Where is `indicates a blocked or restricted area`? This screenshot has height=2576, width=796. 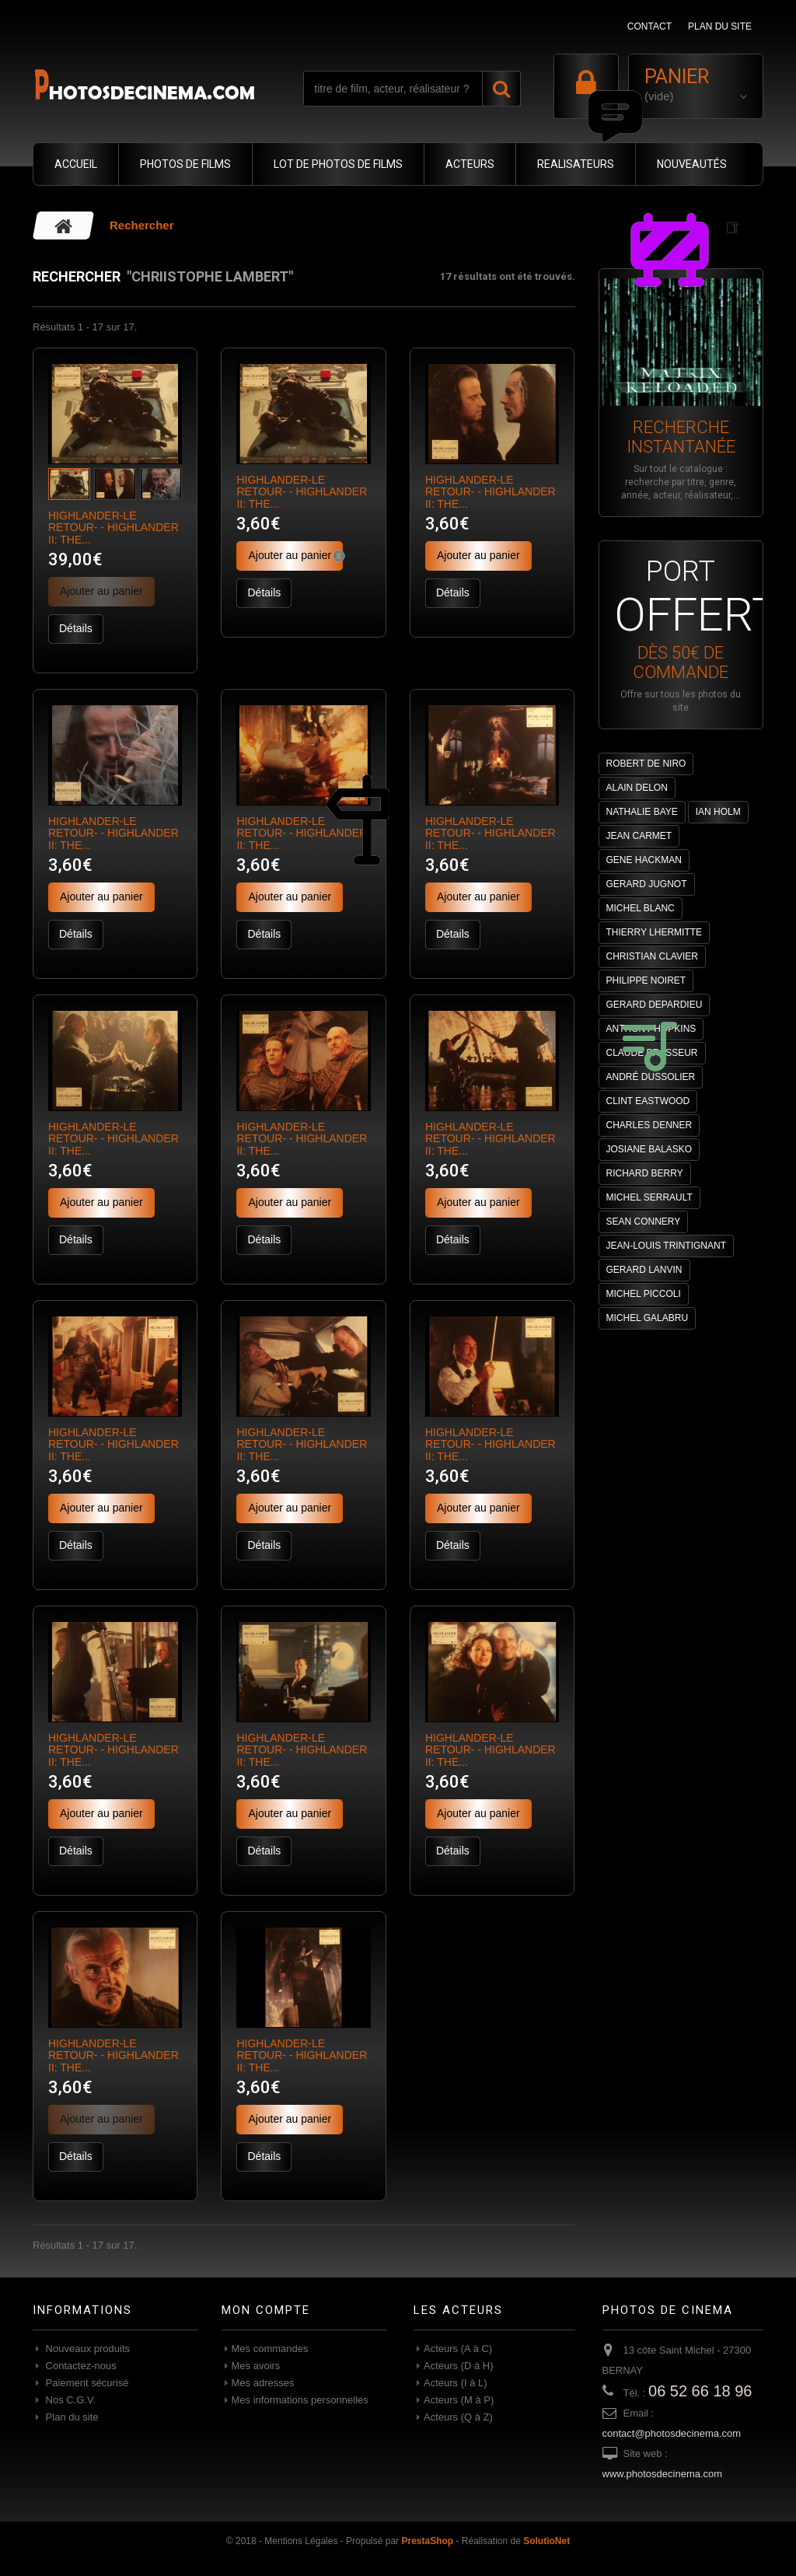
indicates a blocked or restricted area is located at coordinates (669, 247).